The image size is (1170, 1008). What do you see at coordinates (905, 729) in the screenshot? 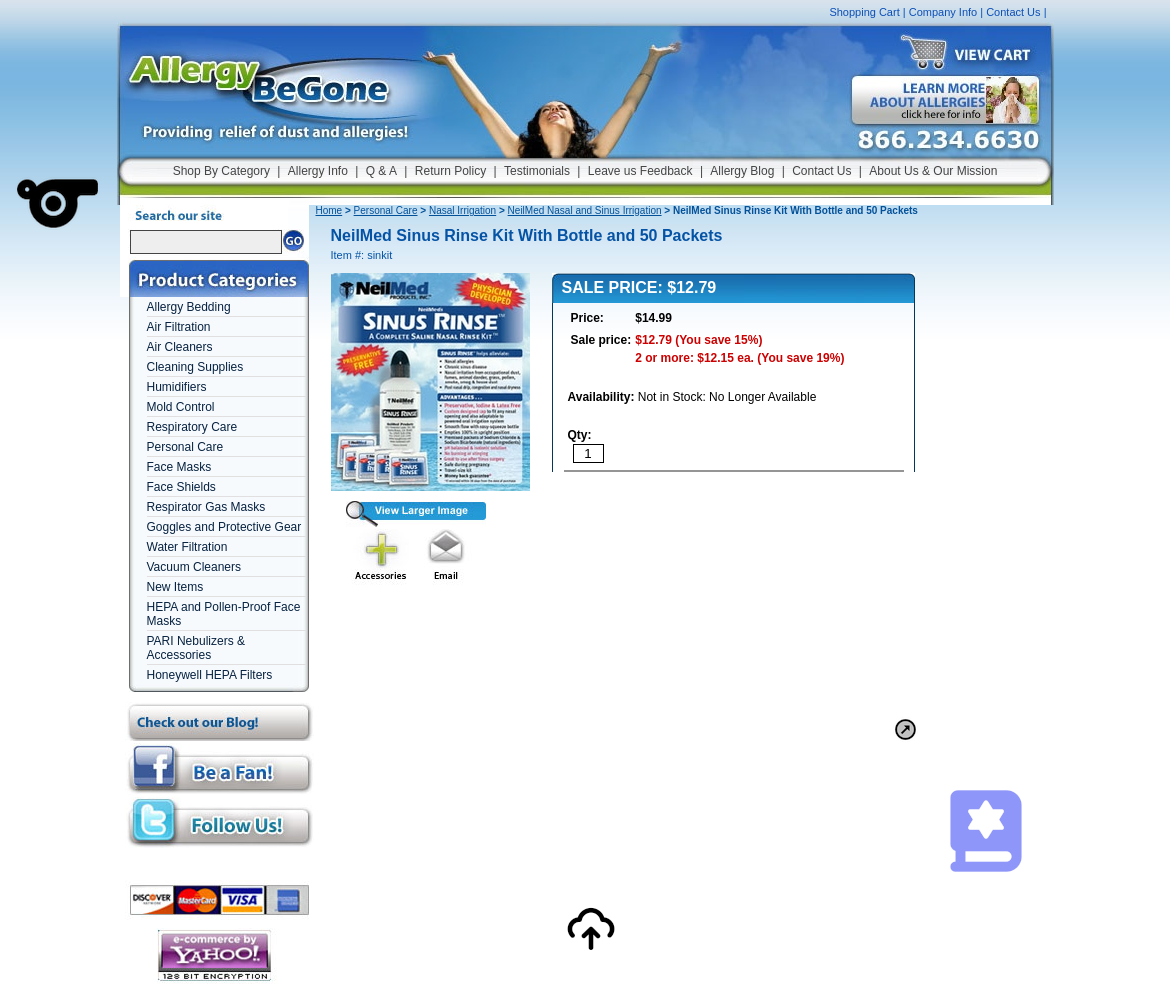
I see `open link in new tab or window` at bounding box center [905, 729].